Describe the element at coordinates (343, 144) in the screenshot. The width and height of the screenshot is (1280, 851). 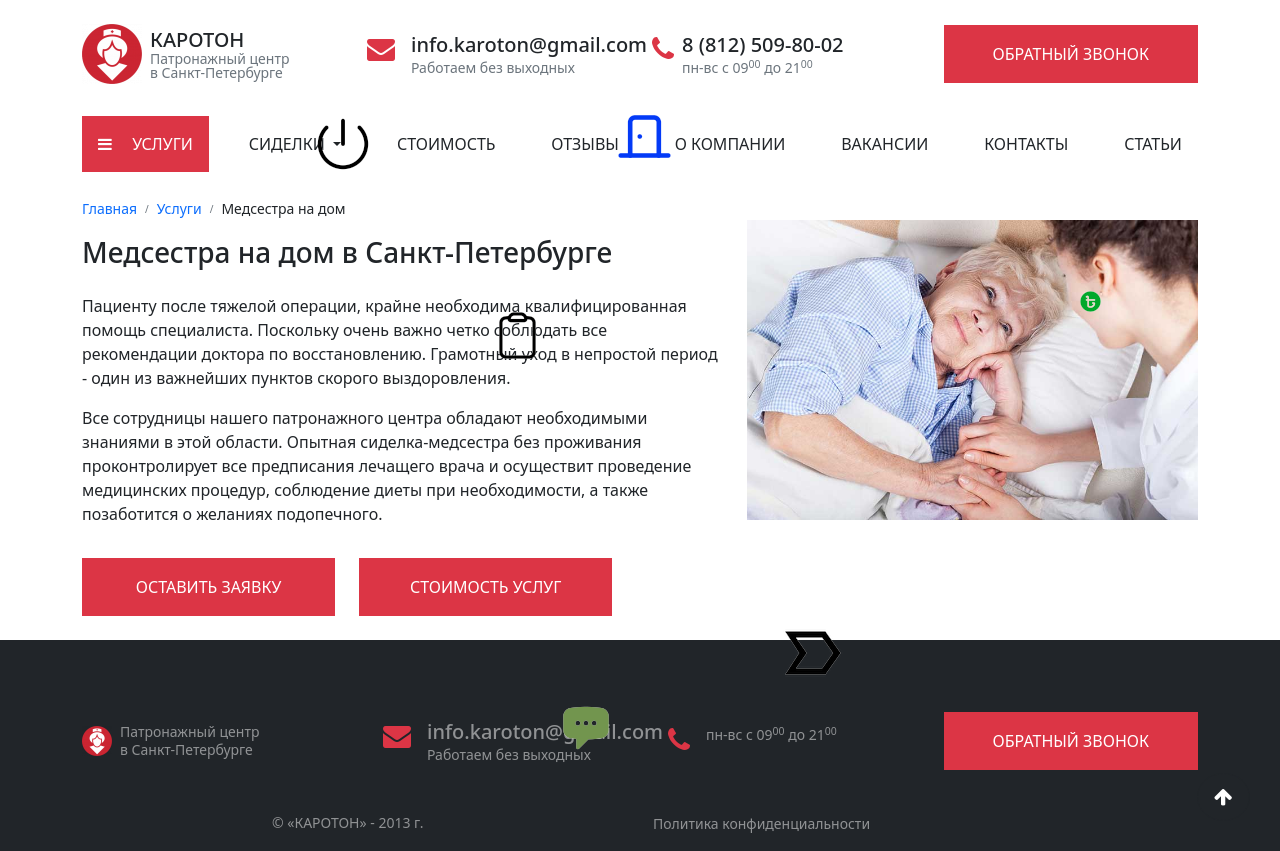
I see `turn device on or off` at that location.